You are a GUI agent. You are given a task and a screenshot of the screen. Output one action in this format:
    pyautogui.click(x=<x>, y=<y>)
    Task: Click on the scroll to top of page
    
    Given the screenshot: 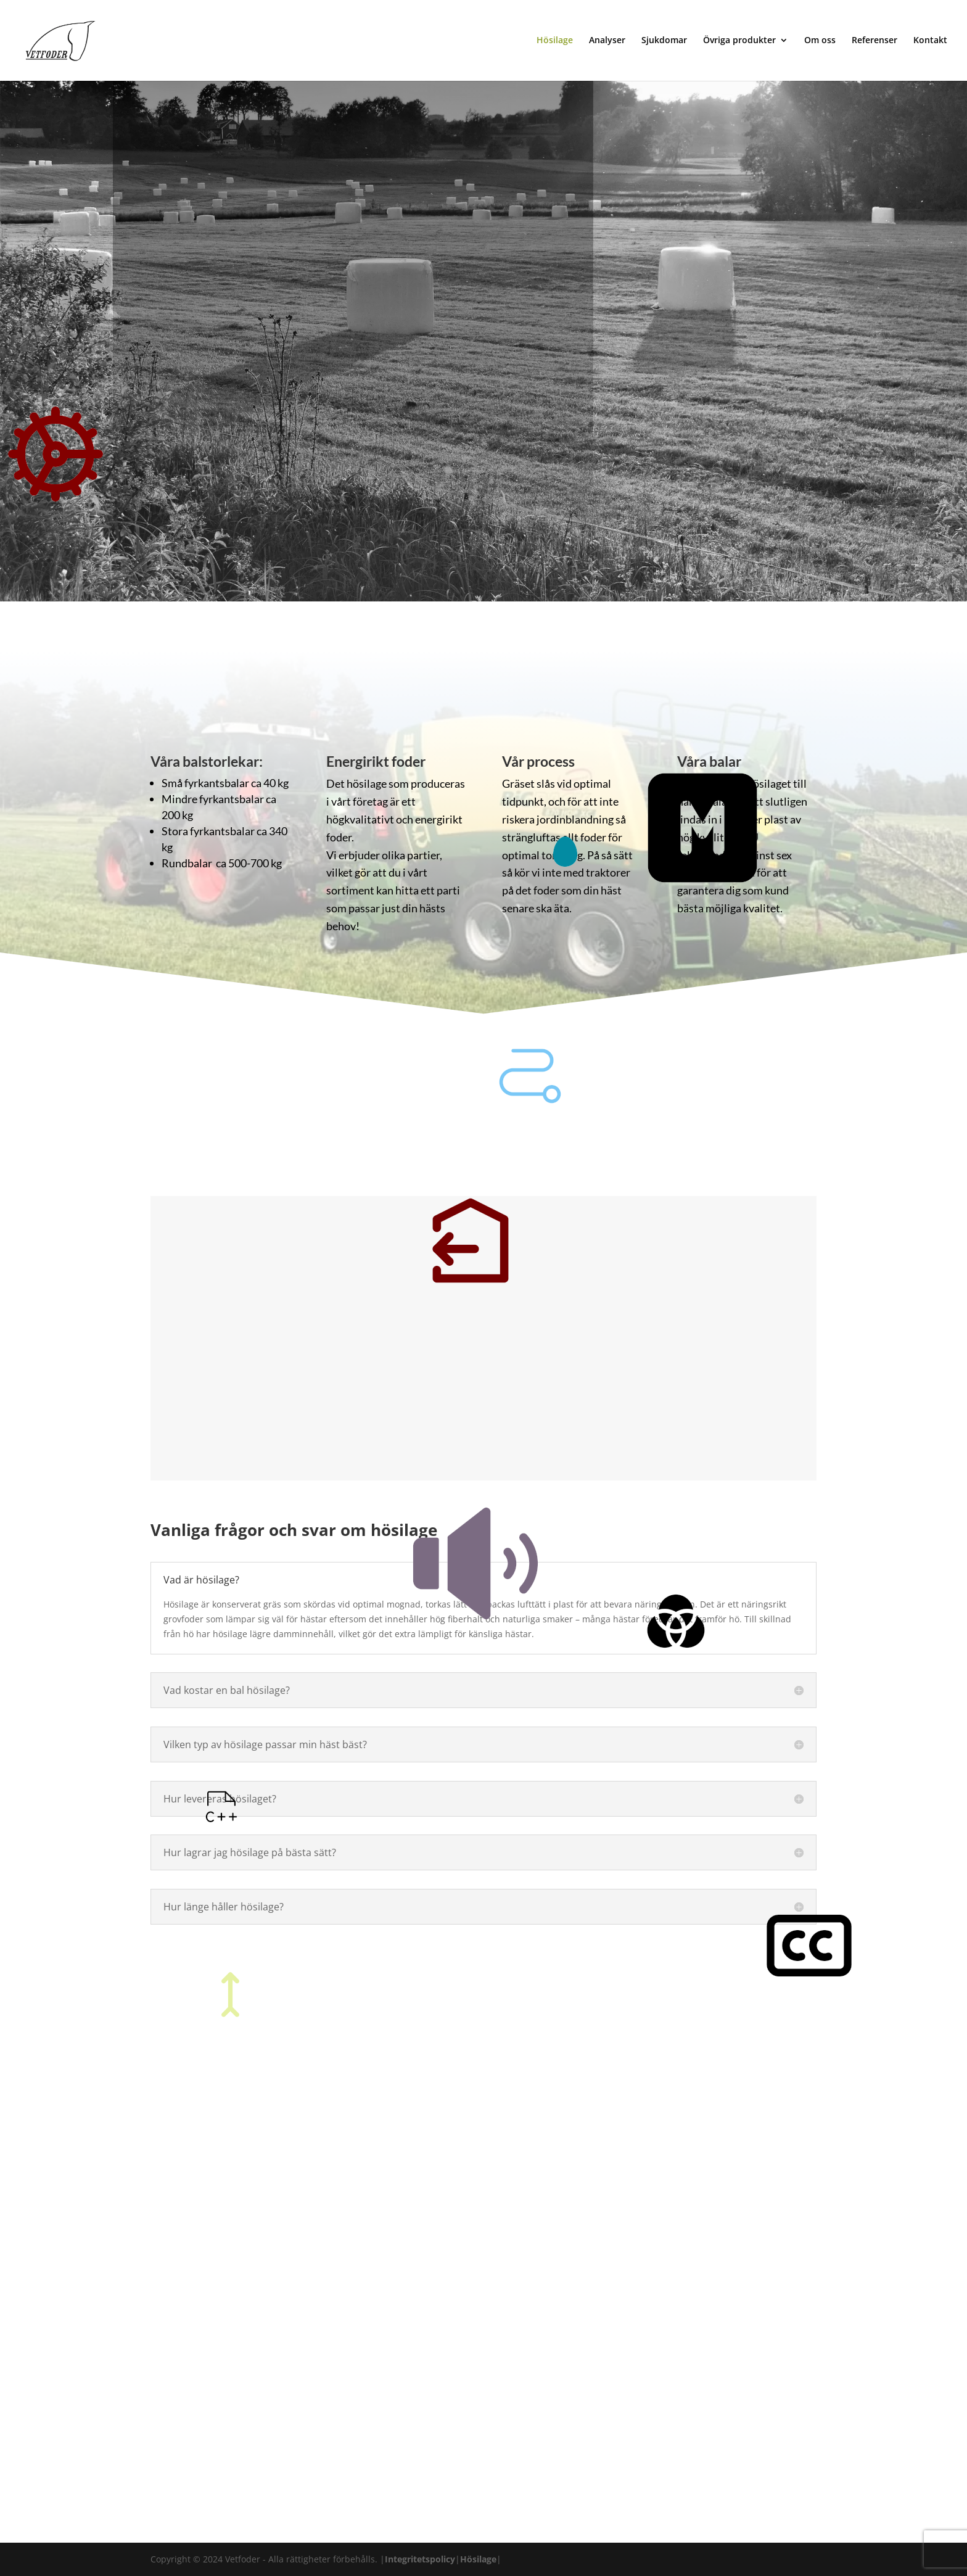 What is the action you would take?
    pyautogui.click(x=230, y=1994)
    